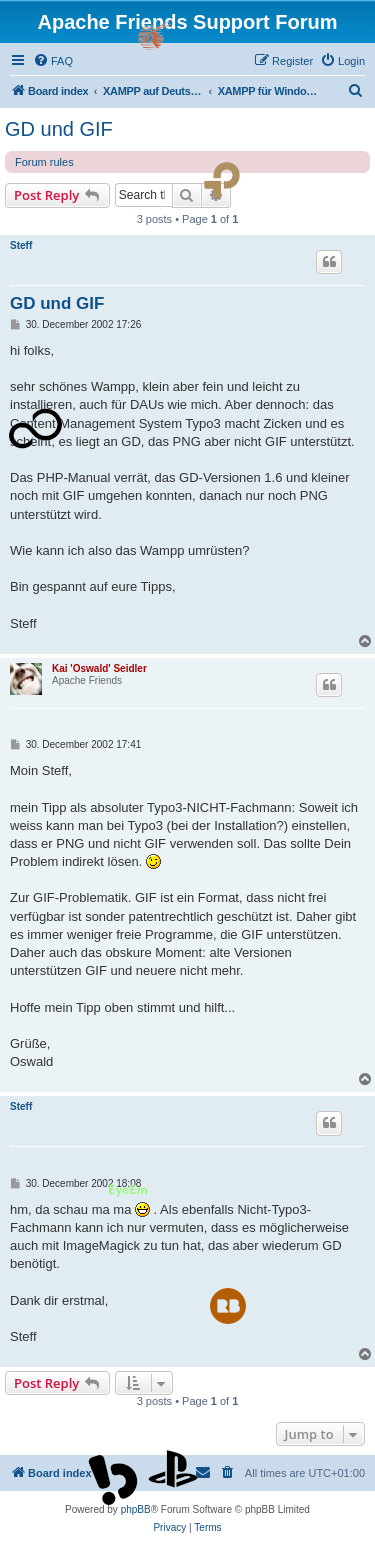 The image size is (375, 1547). What do you see at coordinates (173, 1469) in the screenshot?
I see `playstation brand or console indicator` at bounding box center [173, 1469].